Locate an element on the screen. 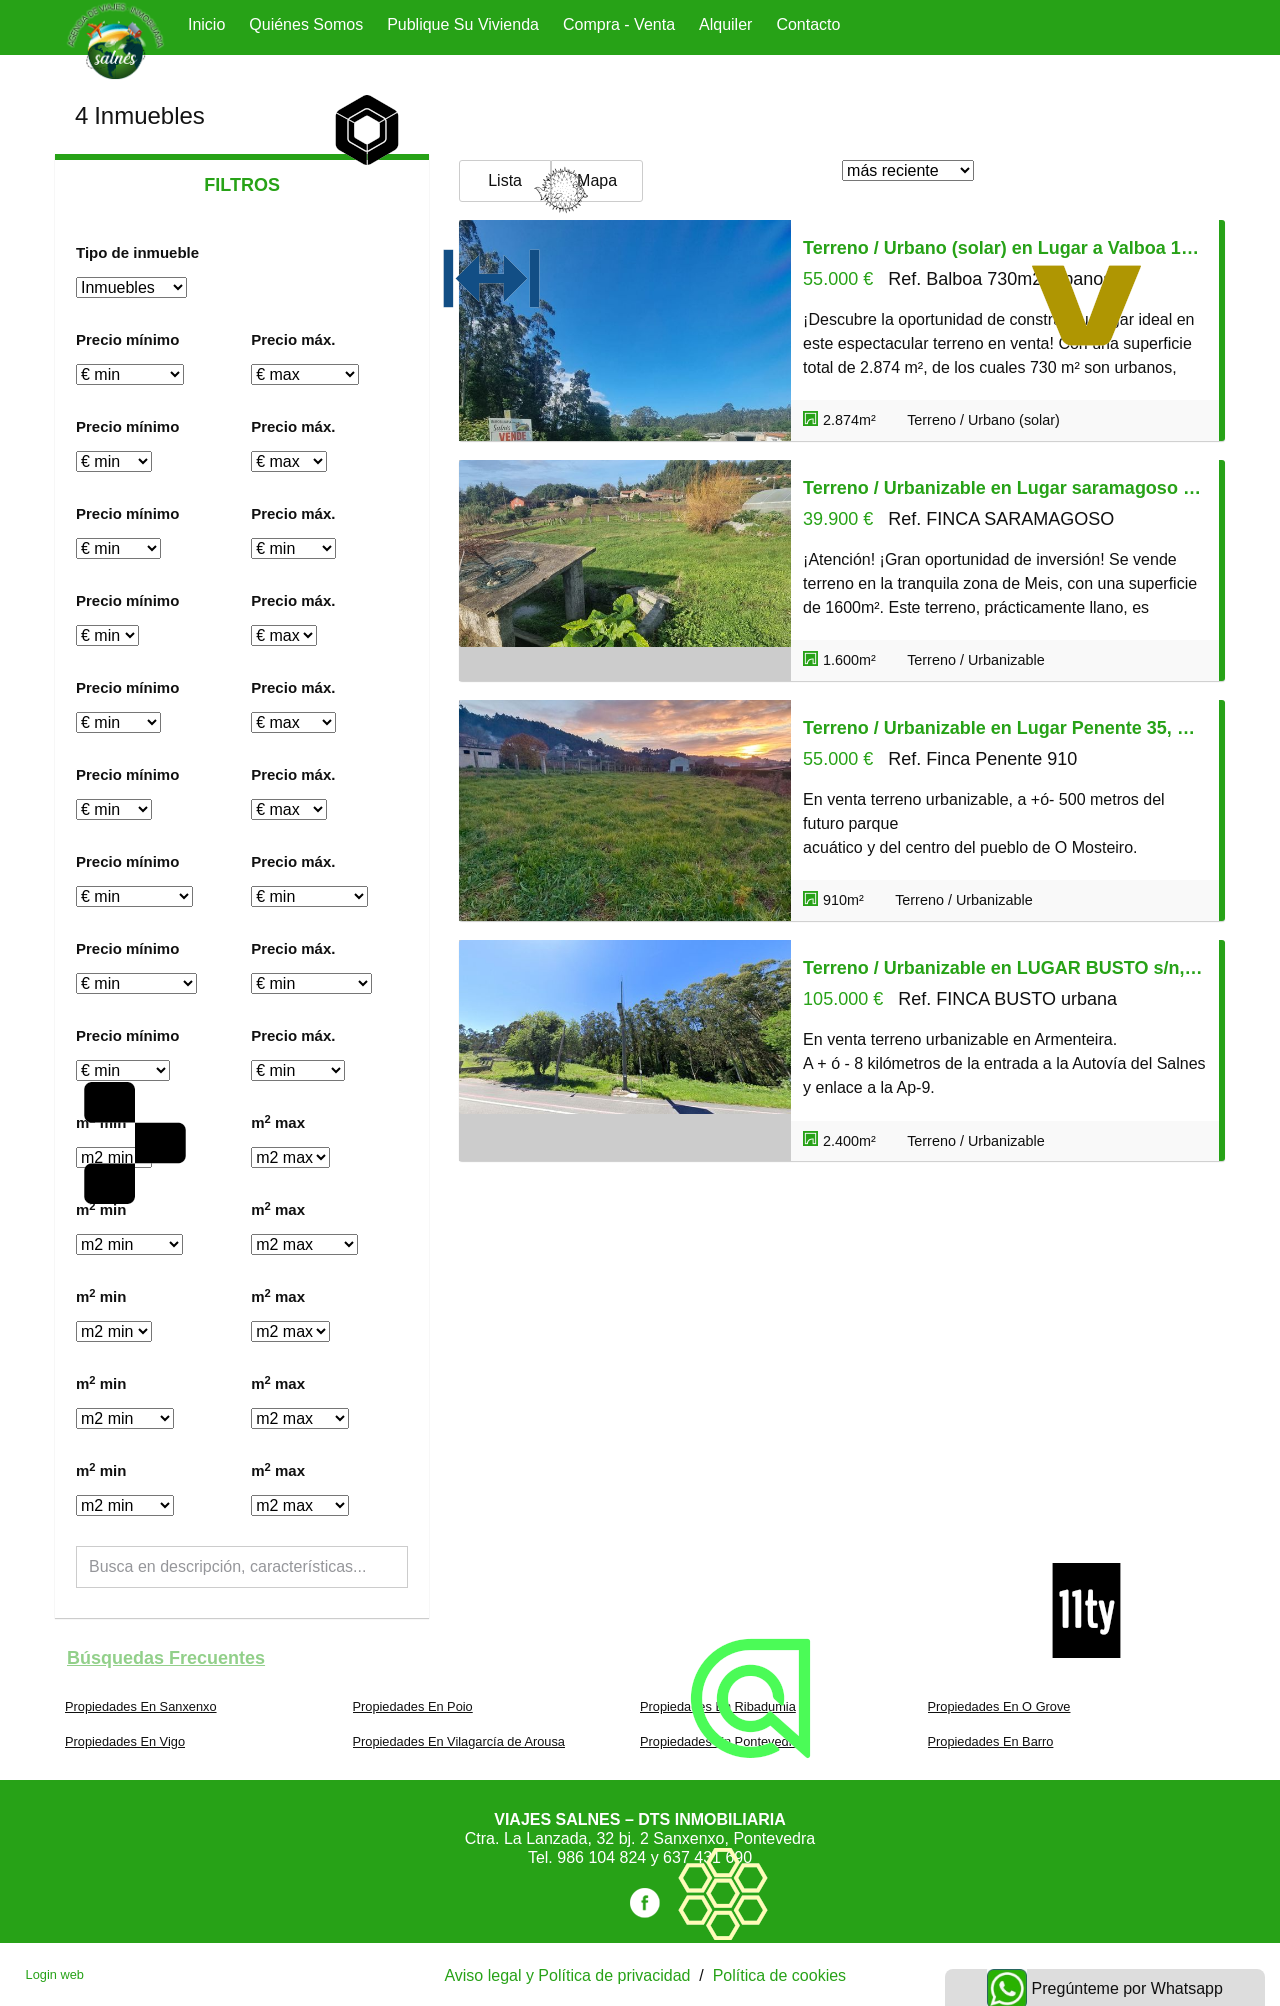  OpenBSD operating system logo is located at coordinates (561, 190).